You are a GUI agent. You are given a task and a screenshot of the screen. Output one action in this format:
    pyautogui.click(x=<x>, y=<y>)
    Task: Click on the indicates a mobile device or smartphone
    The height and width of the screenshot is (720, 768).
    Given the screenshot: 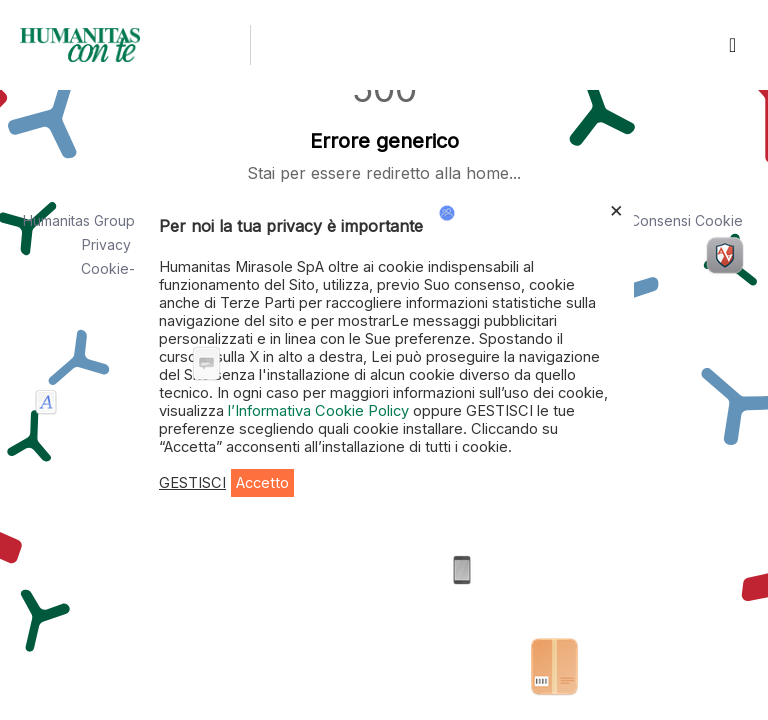 What is the action you would take?
    pyautogui.click(x=462, y=570)
    